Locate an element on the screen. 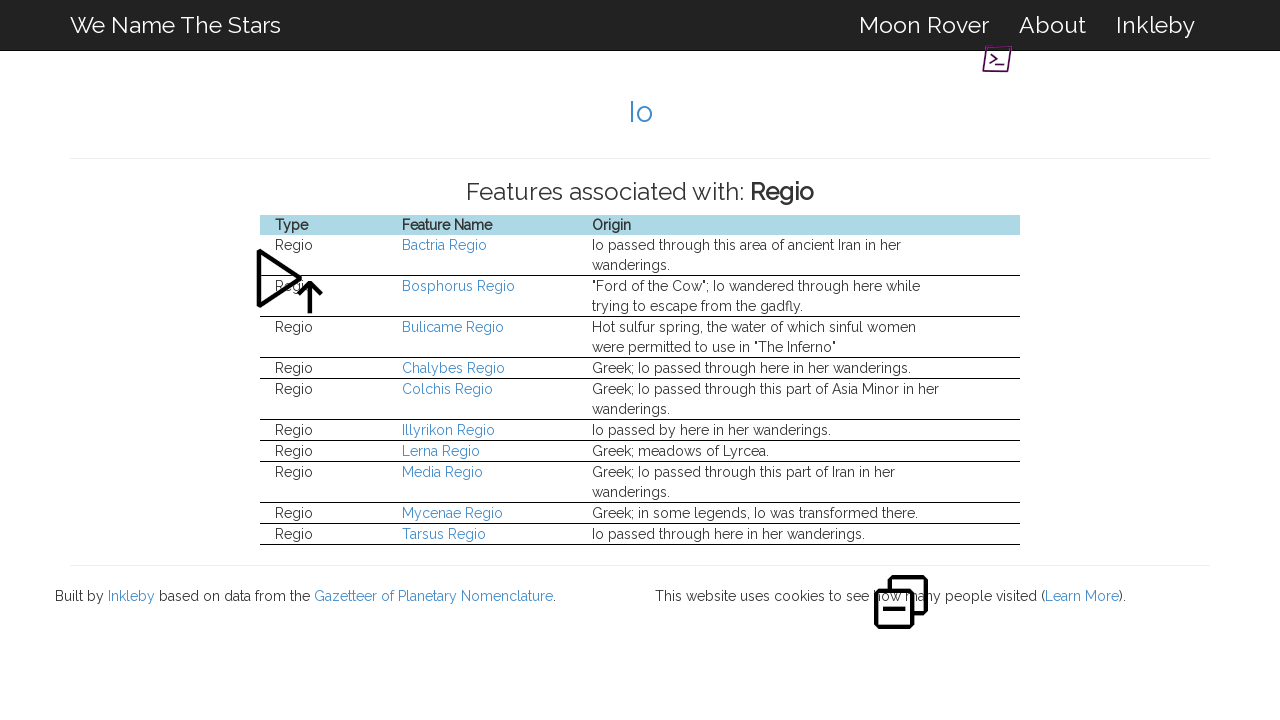 Image resolution: width=1280 pixels, height=720 pixels. open powershell terminal is located at coordinates (997, 59).